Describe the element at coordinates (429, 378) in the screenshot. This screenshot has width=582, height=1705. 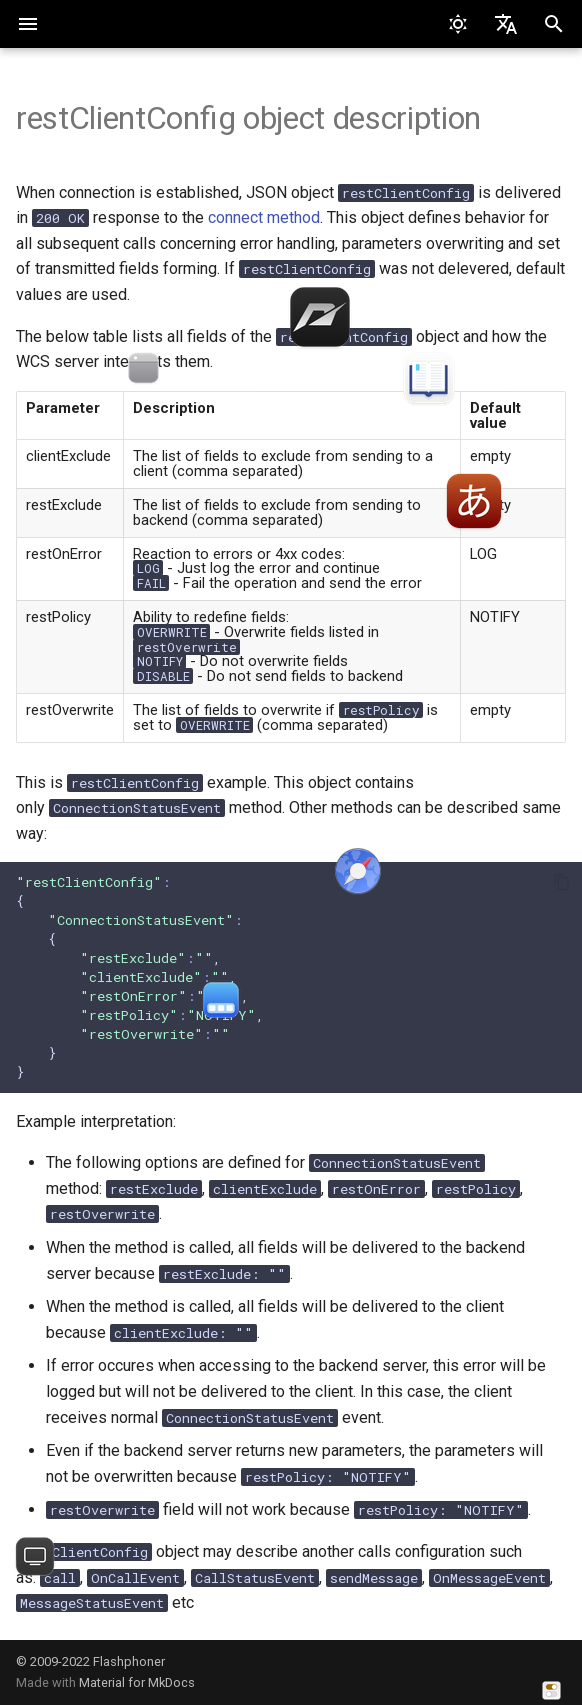
I see `open notes-up markdown note-taking app` at that location.